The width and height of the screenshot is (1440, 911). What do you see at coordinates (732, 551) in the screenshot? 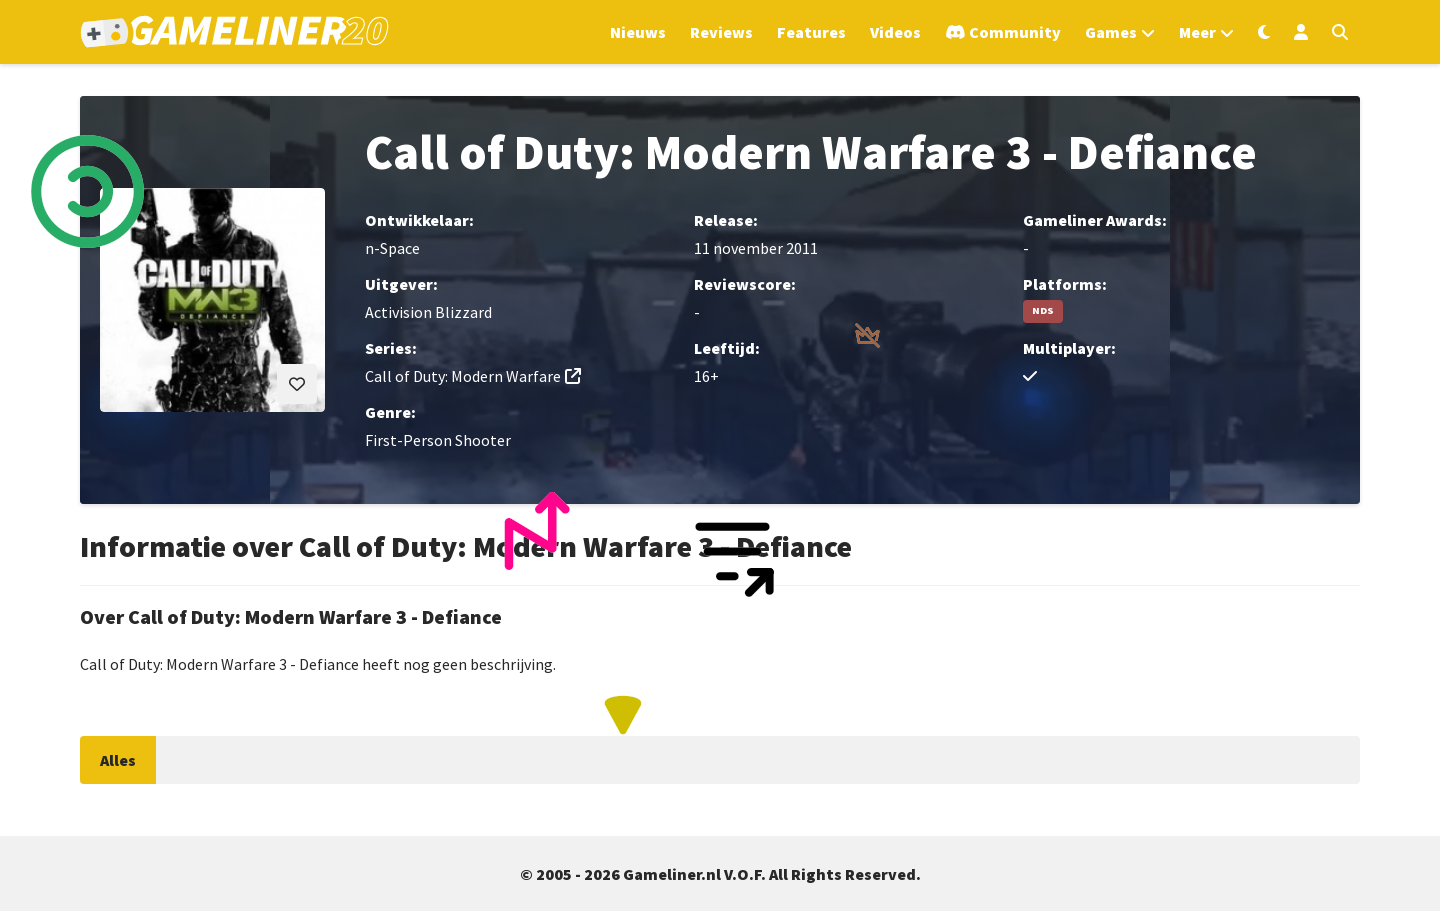
I see `share current filter settings` at bounding box center [732, 551].